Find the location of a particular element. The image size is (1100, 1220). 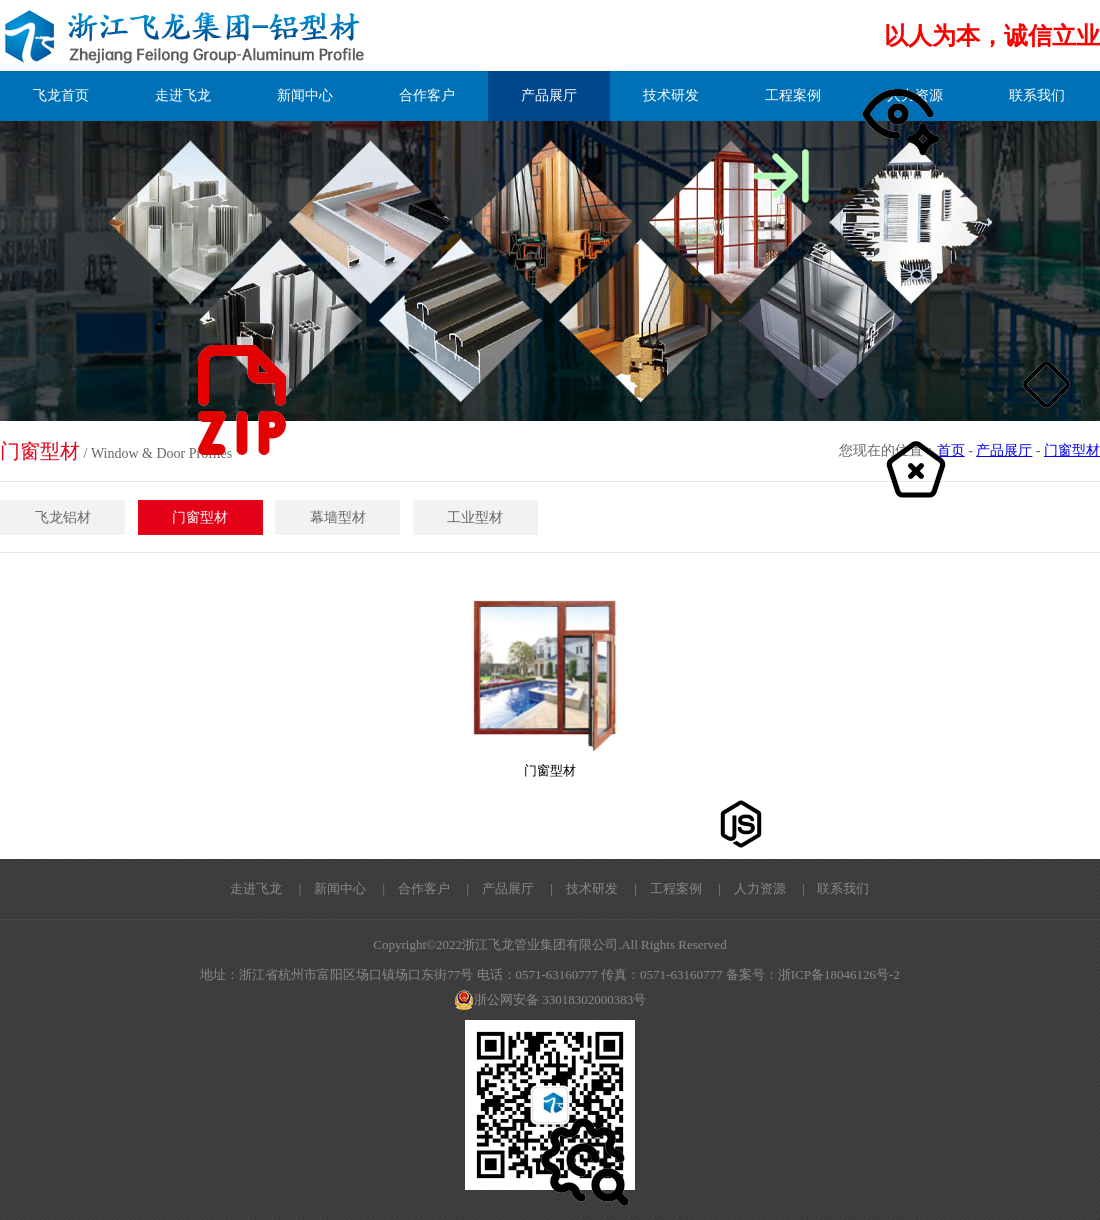

enable smart view or AI-powered visual features is located at coordinates (898, 114).